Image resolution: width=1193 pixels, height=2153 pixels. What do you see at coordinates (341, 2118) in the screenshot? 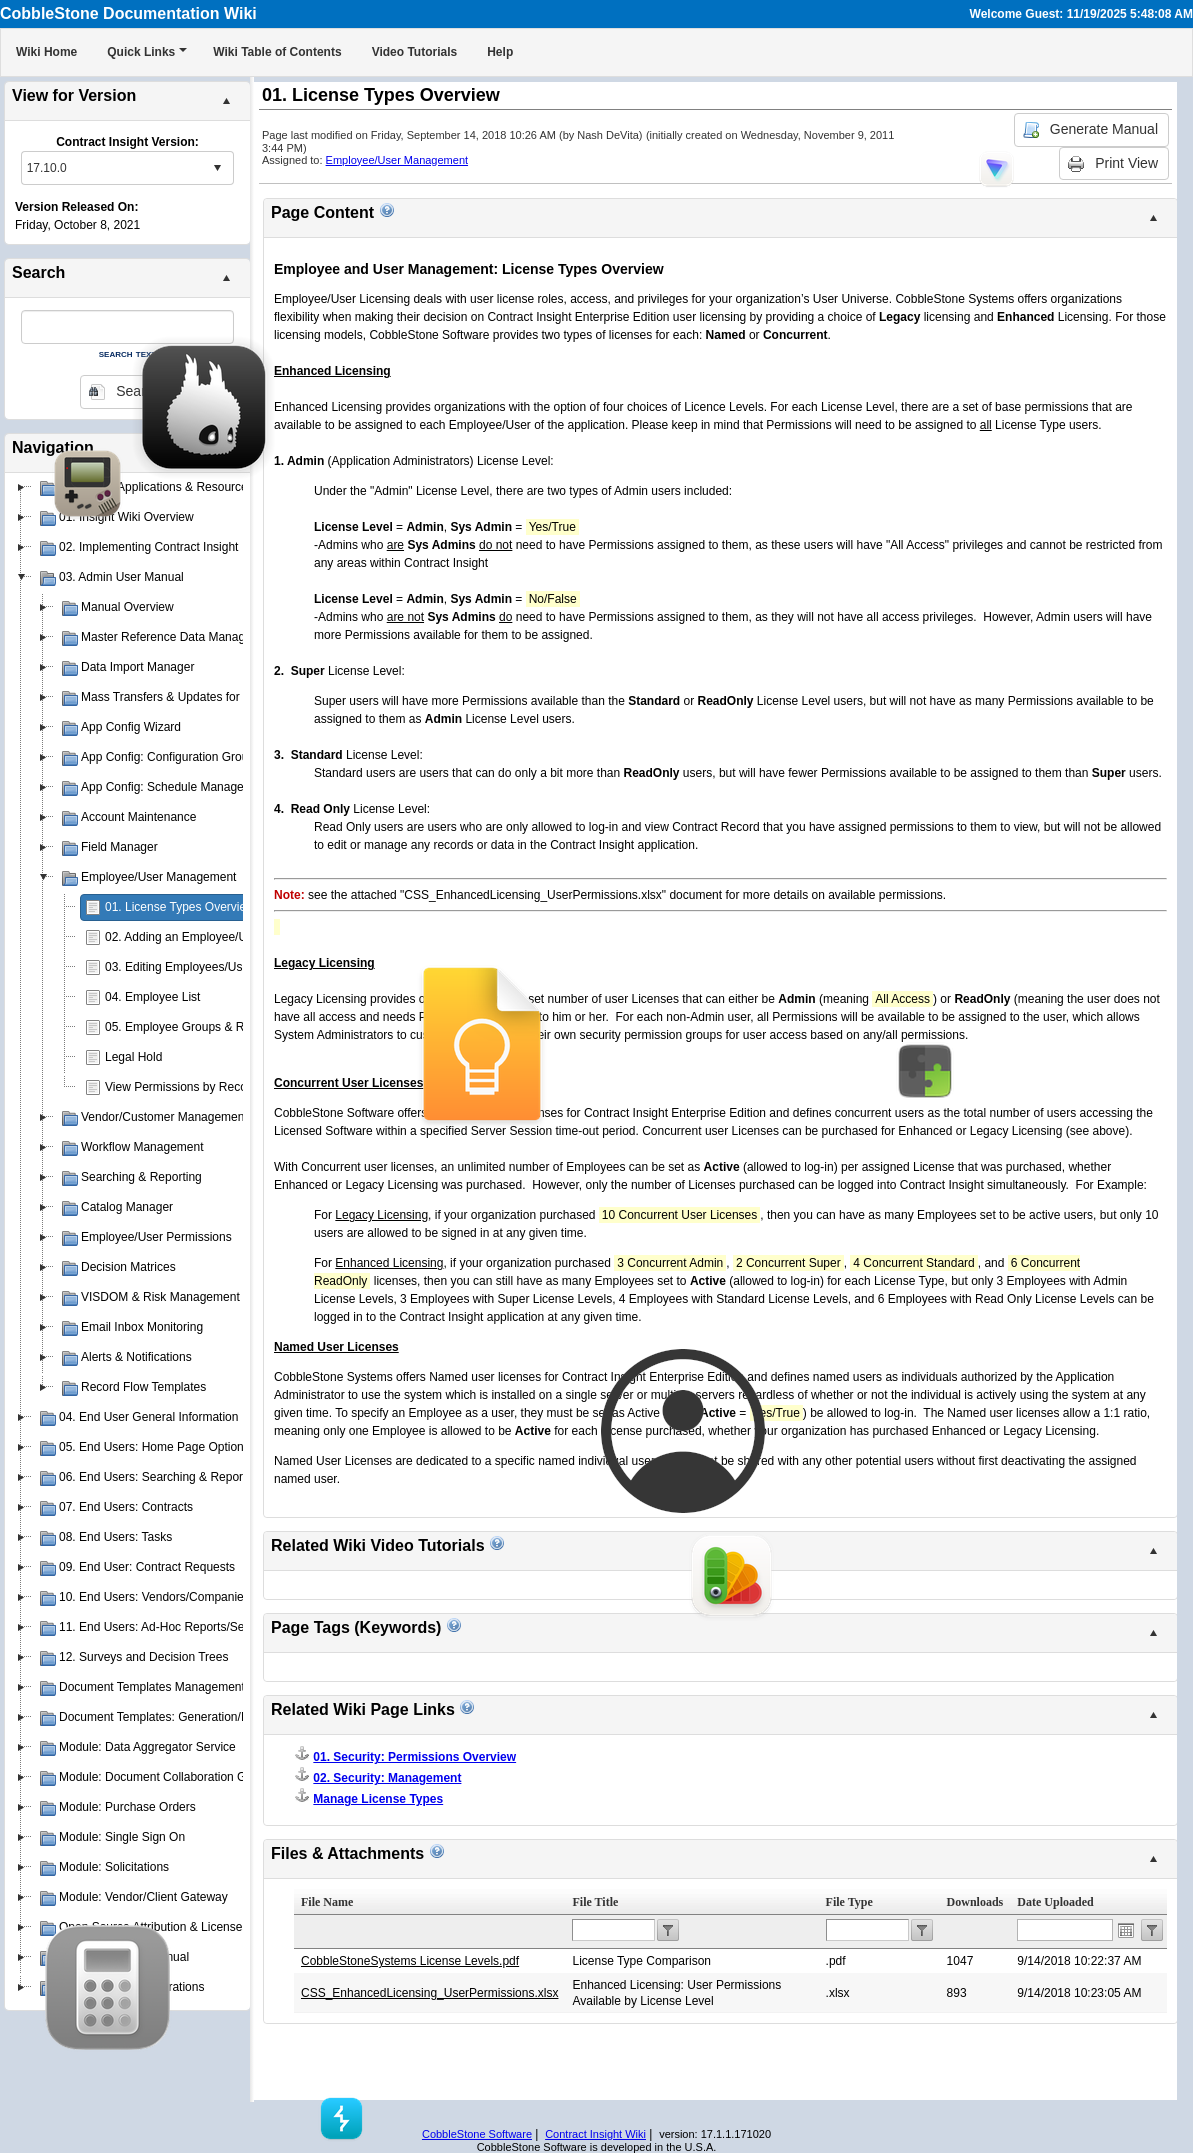
I see `open burp suite application` at bounding box center [341, 2118].